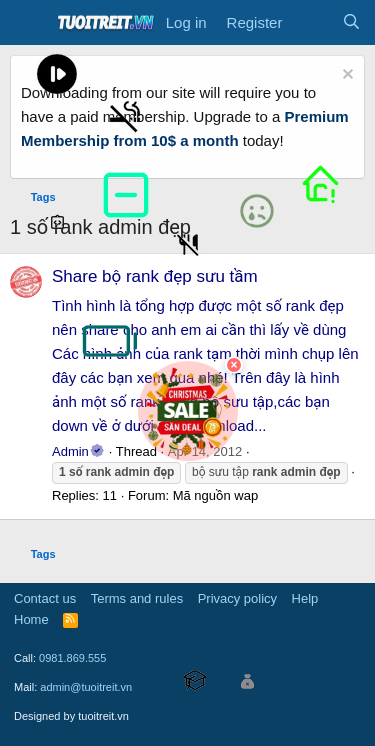 The height and width of the screenshot is (746, 375). Describe the element at coordinates (126, 195) in the screenshot. I see `collapse or minimize a section` at that location.